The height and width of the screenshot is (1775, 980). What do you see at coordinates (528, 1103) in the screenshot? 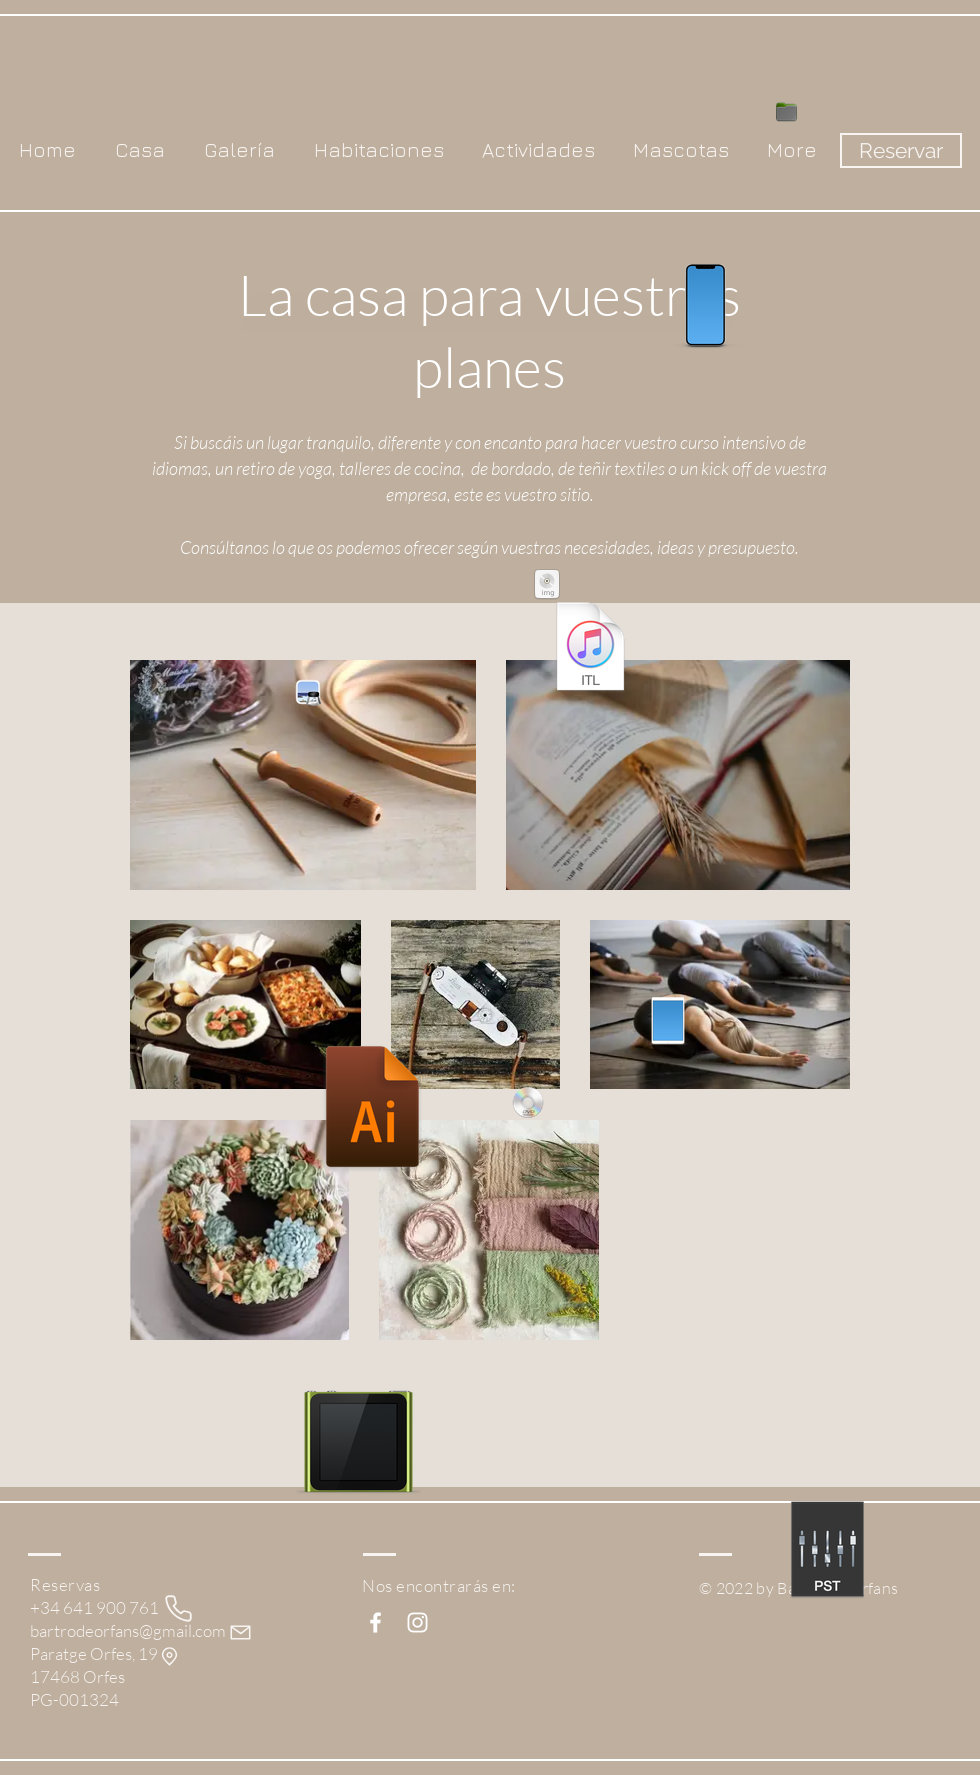
I see `indicates a DVD-RAM disc in the system` at bounding box center [528, 1103].